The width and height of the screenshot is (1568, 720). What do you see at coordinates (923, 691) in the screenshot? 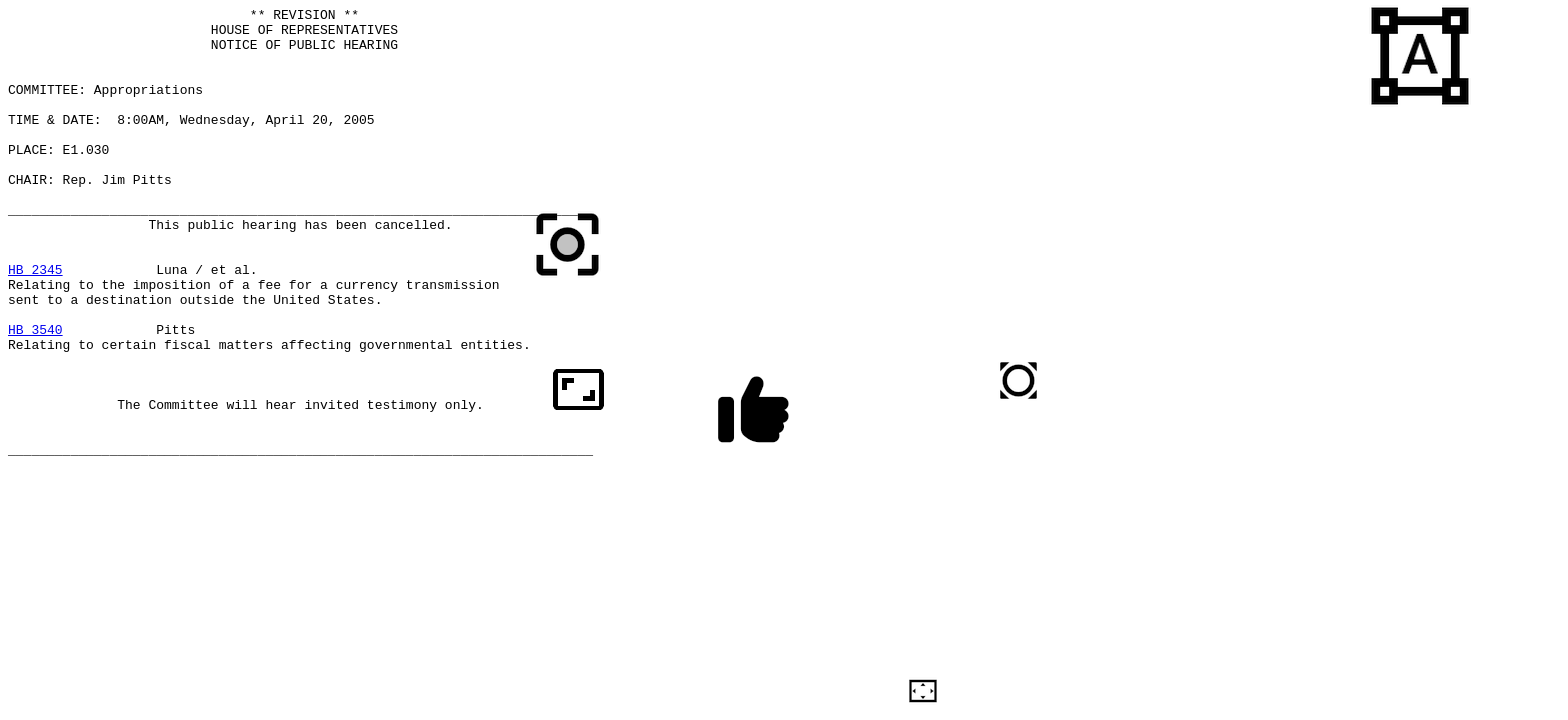
I see `adjust display overscan or screen boundaries` at bounding box center [923, 691].